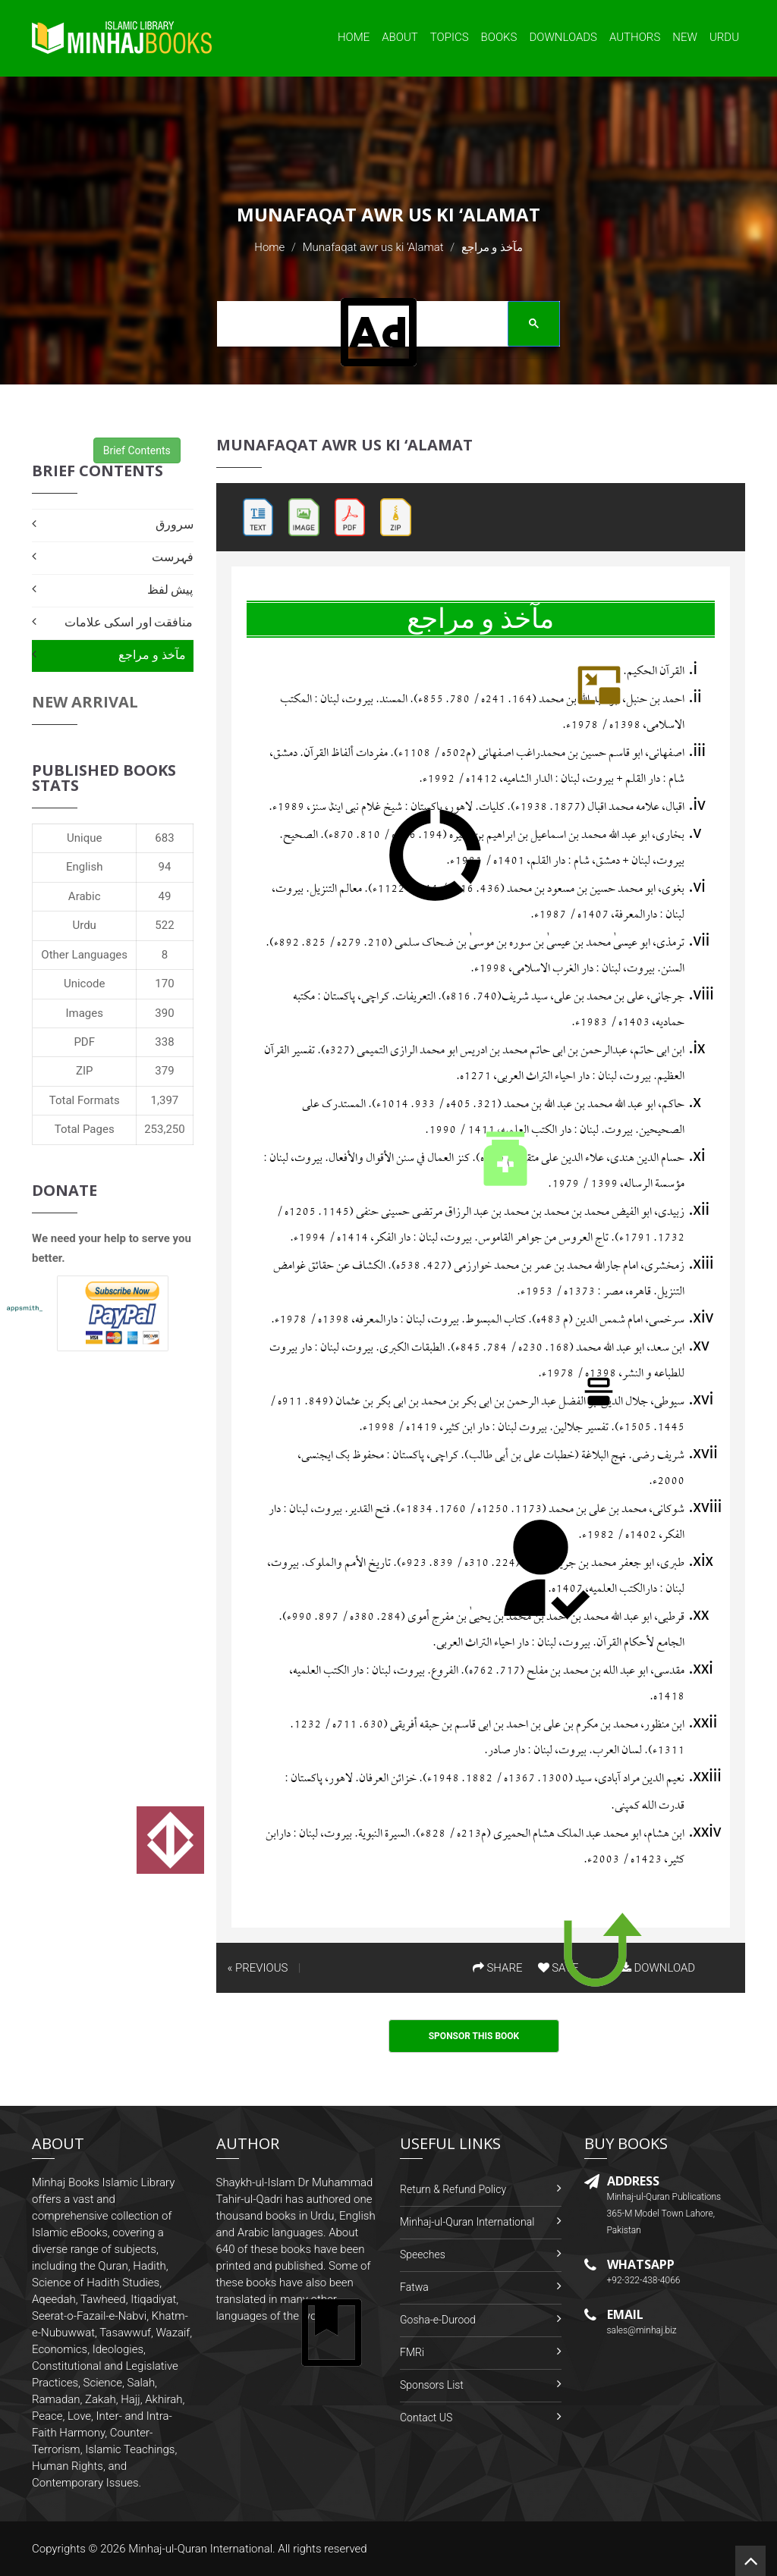  I want to click on view data breakdown or analytics, so click(435, 855).